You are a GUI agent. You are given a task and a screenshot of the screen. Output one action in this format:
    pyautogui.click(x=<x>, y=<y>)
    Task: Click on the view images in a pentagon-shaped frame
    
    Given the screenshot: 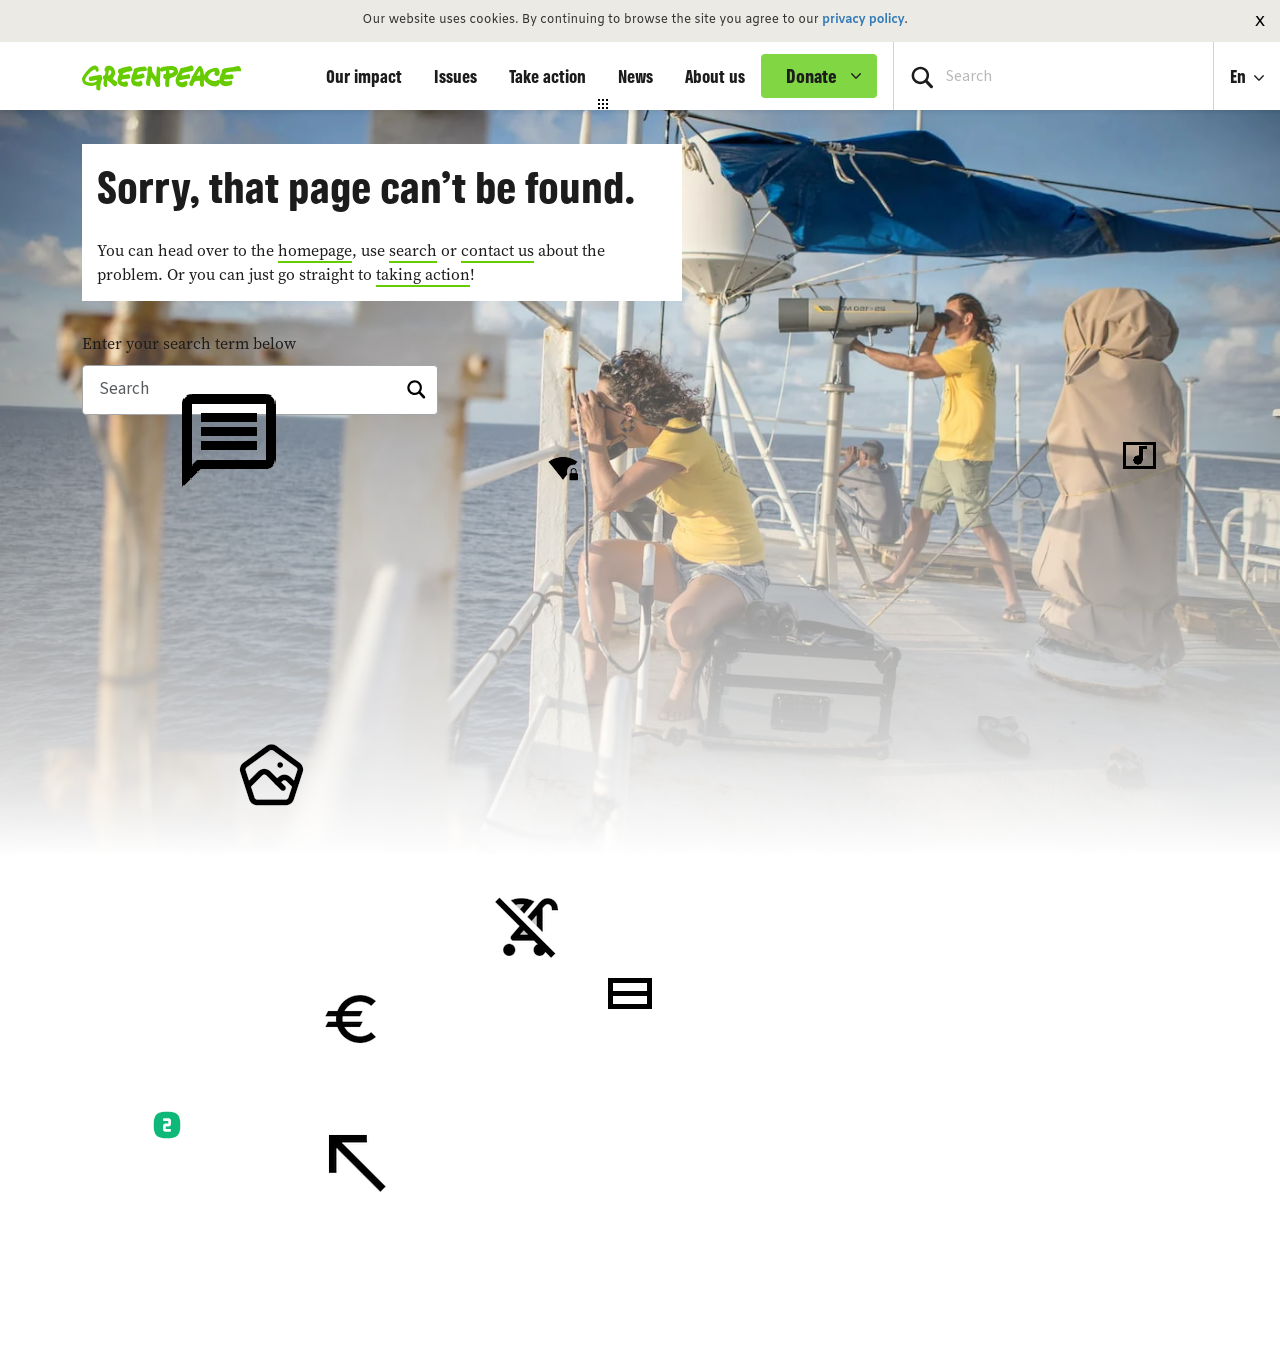 What is the action you would take?
    pyautogui.click(x=271, y=776)
    